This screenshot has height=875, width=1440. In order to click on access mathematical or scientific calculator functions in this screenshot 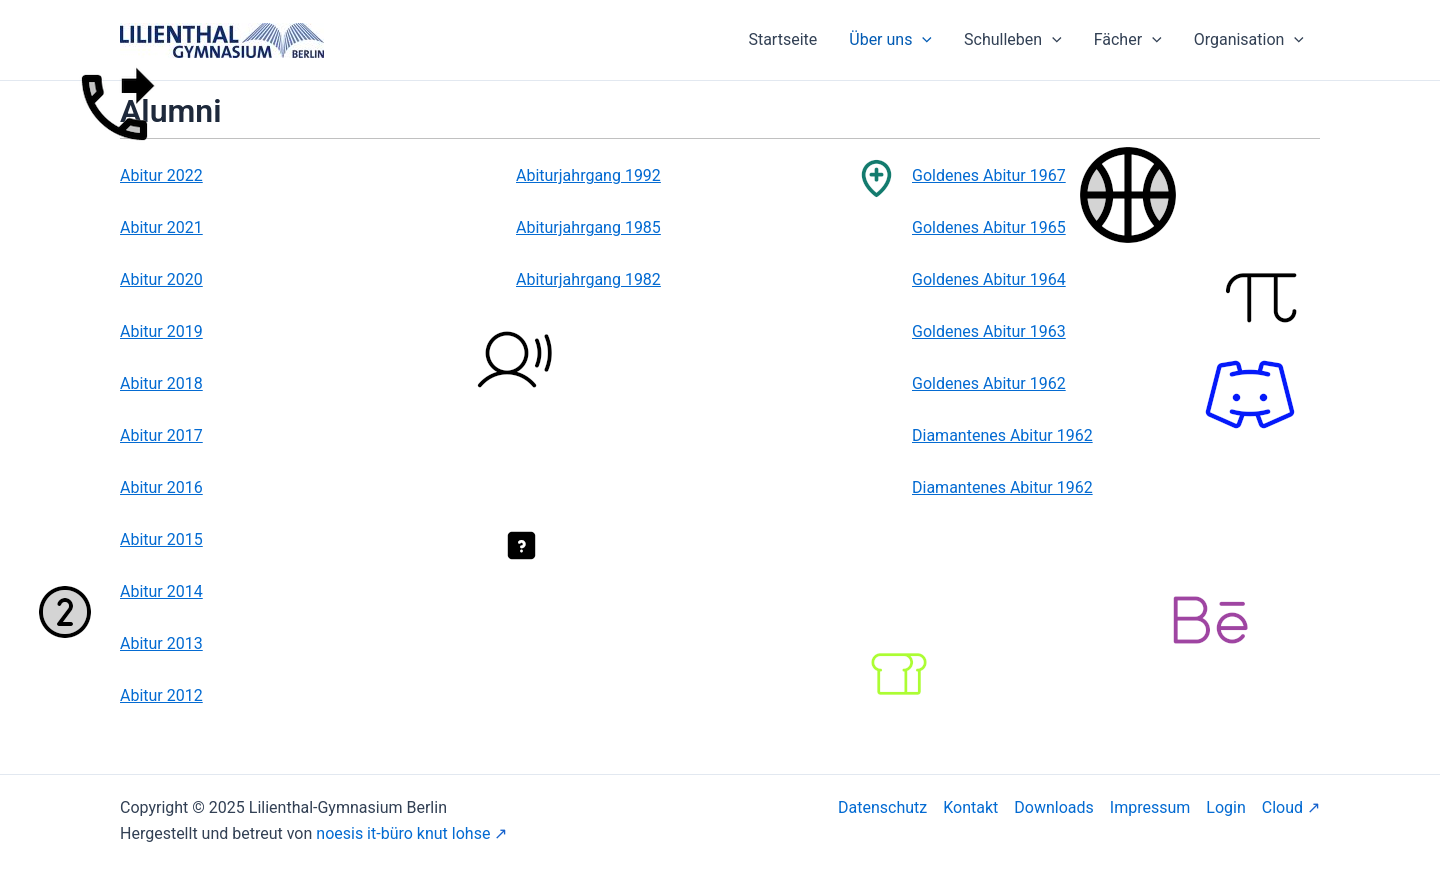, I will do `click(1262, 296)`.